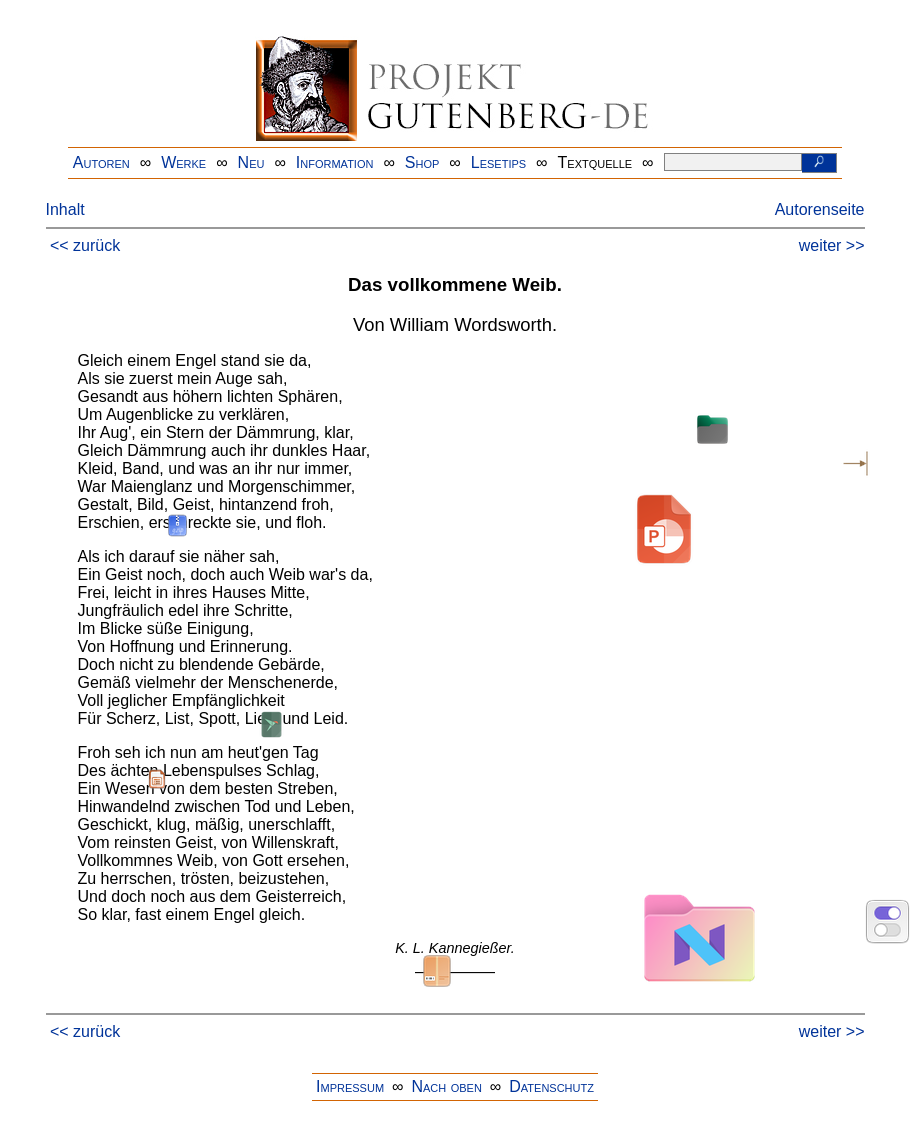 Image resolution: width=910 pixels, height=1133 pixels. I want to click on libreoffice impress presentation file, so click(157, 779).